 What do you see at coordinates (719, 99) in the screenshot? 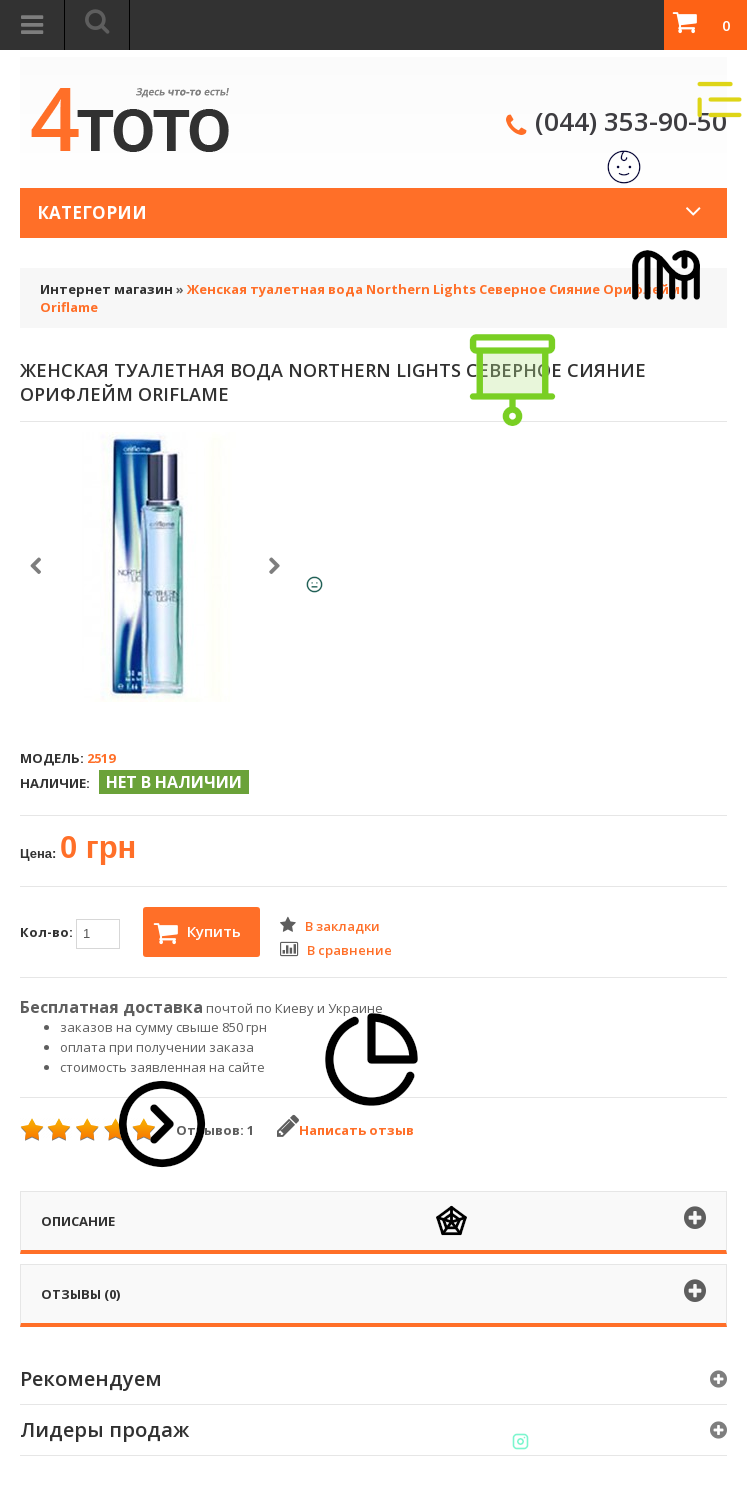
I see `insert a block quote` at bounding box center [719, 99].